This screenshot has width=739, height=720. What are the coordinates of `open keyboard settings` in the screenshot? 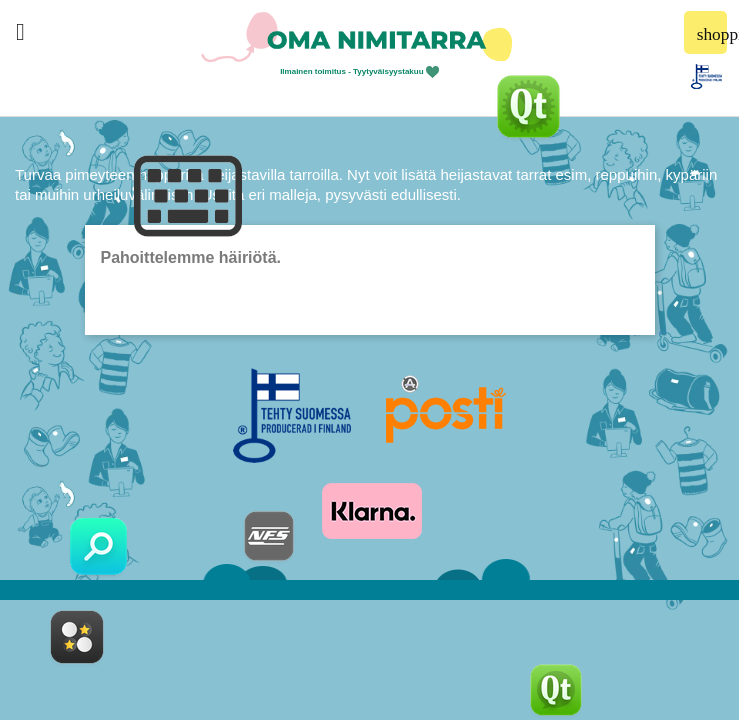 It's located at (188, 196).